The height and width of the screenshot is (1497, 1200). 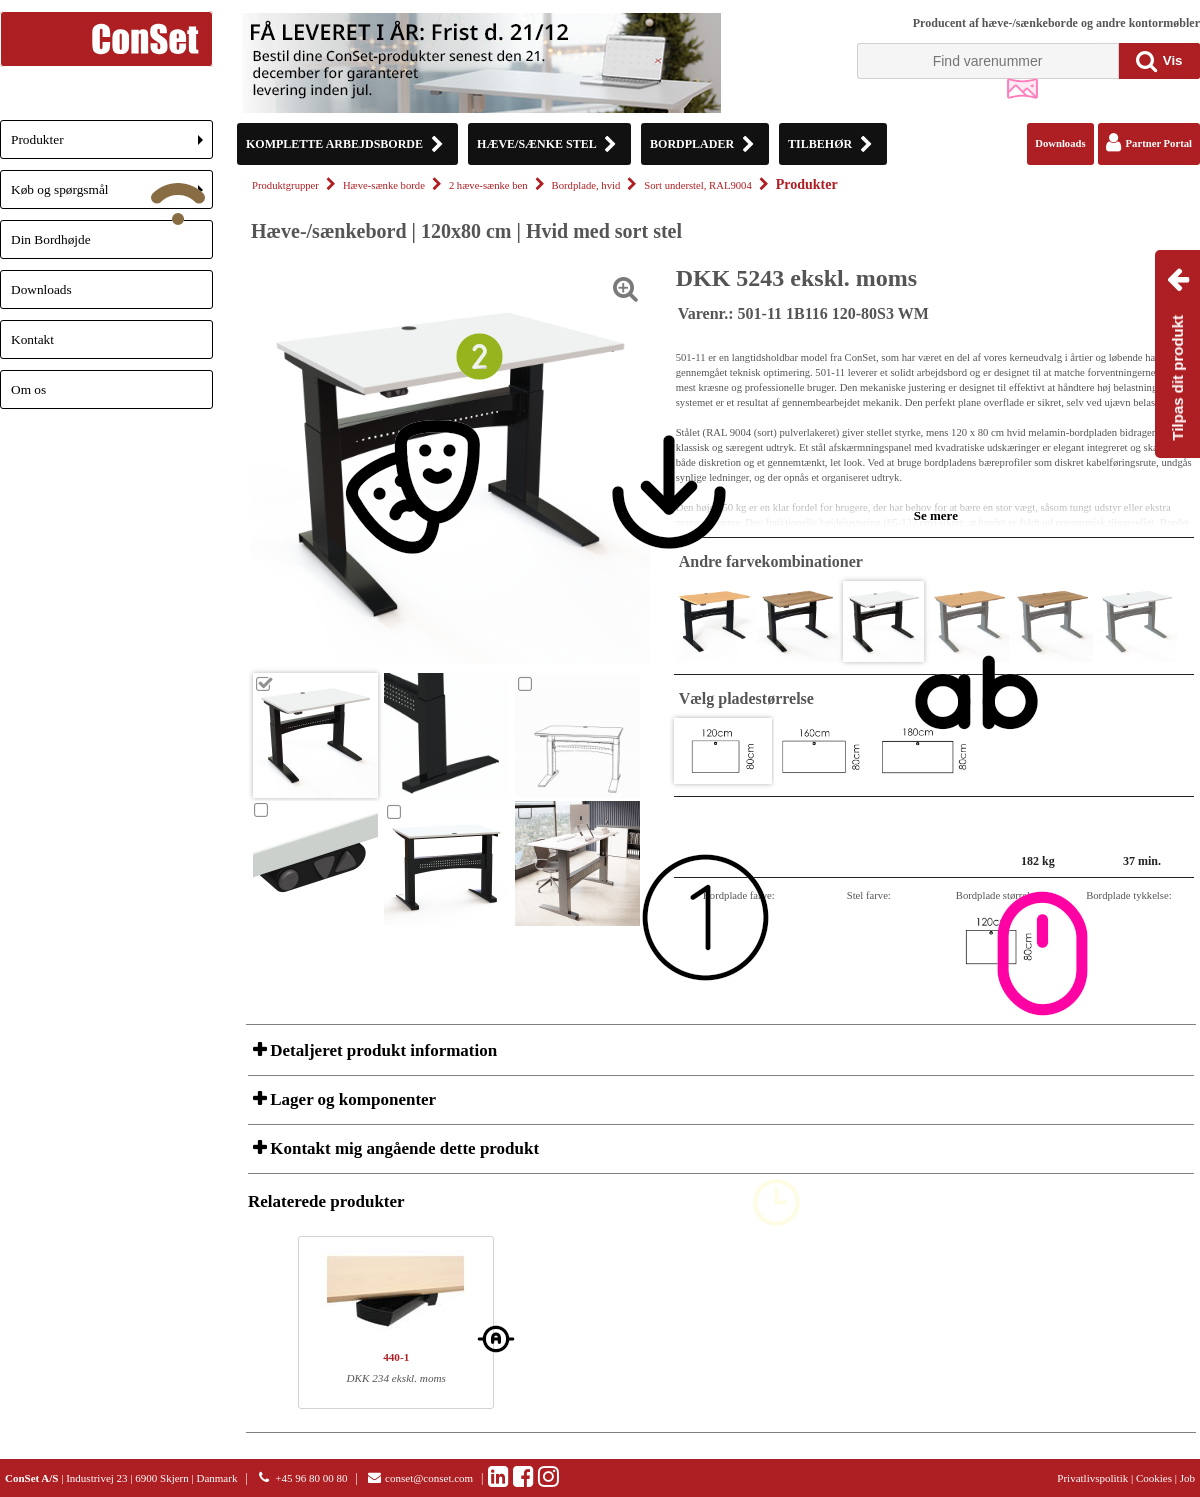 I want to click on adjust mouse or pointer settings, so click(x=1042, y=953).